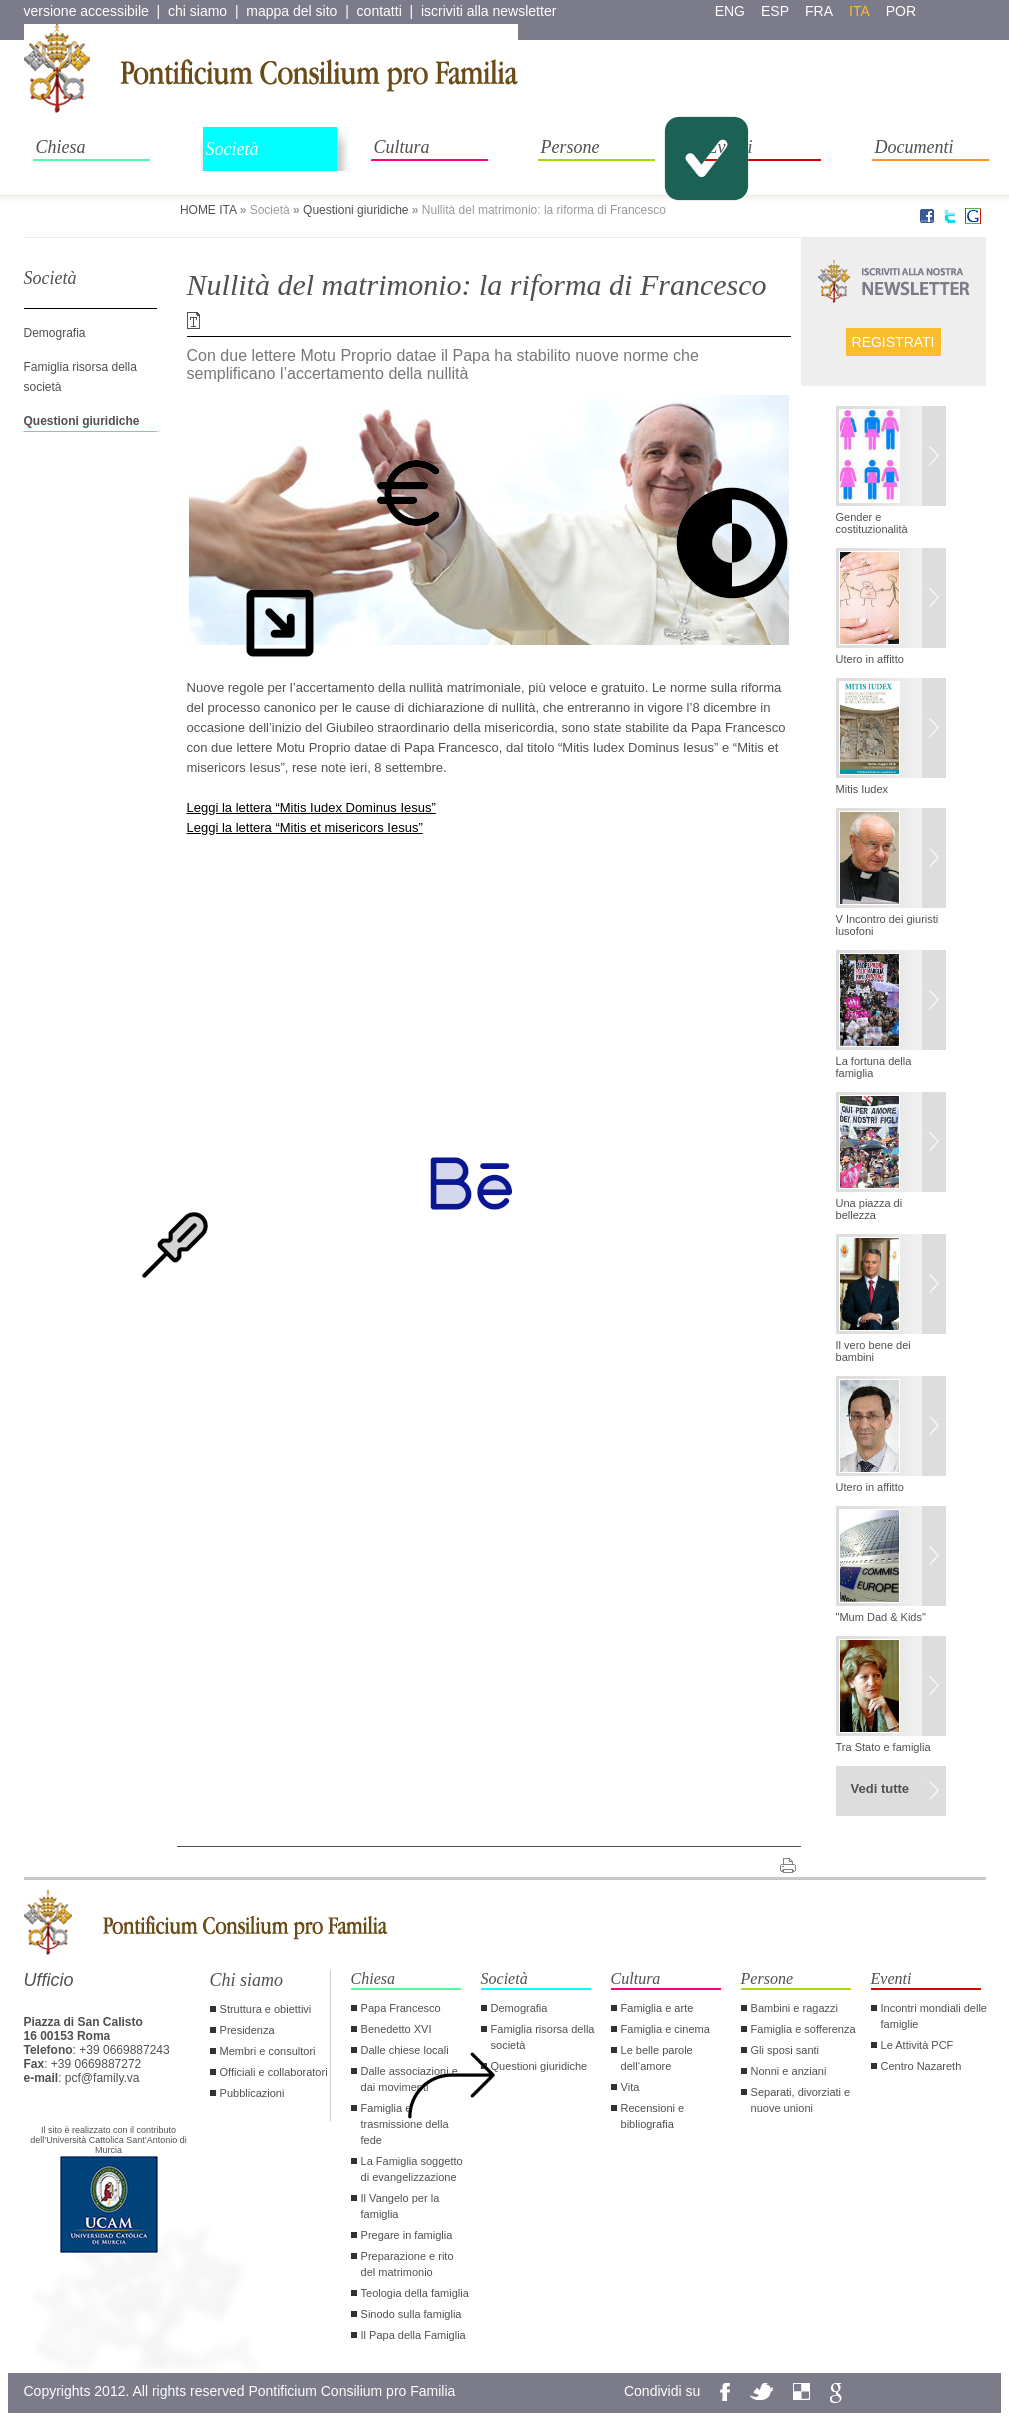 Image resolution: width=1009 pixels, height=2421 pixels. What do you see at coordinates (410, 493) in the screenshot?
I see `view or select euro currency` at bounding box center [410, 493].